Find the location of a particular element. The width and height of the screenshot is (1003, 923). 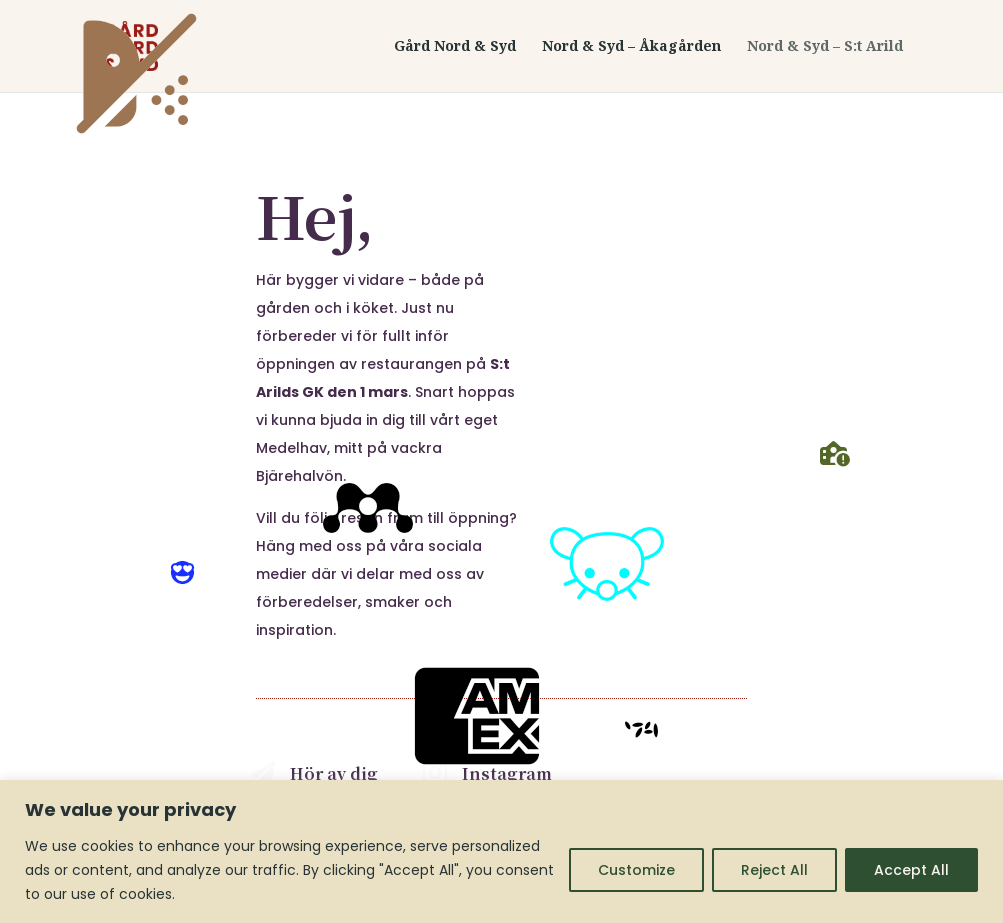

open Mendeley reference manager is located at coordinates (368, 508).